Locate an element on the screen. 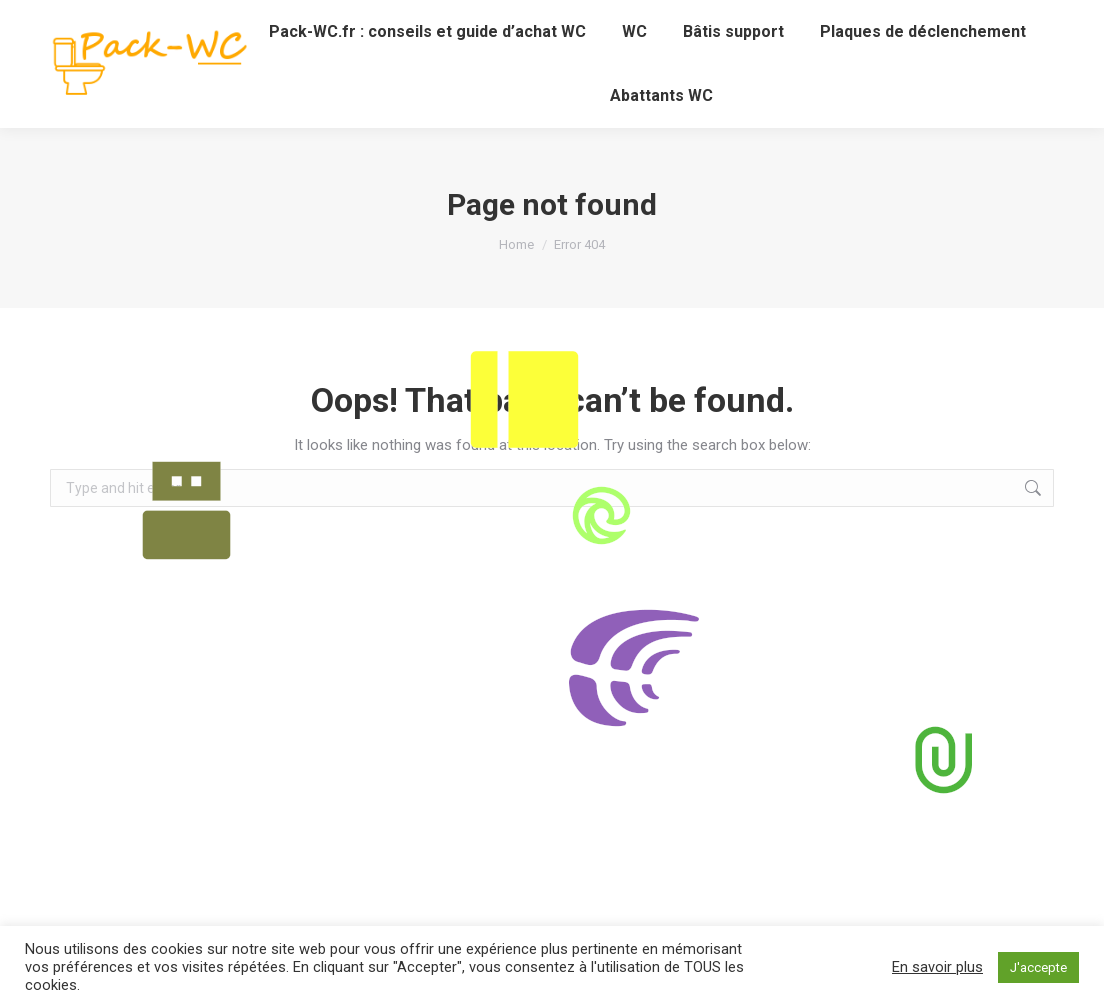 This screenshot has height=1008, width=1104. access USB flash drive contents is located at coordinates (186, 510).